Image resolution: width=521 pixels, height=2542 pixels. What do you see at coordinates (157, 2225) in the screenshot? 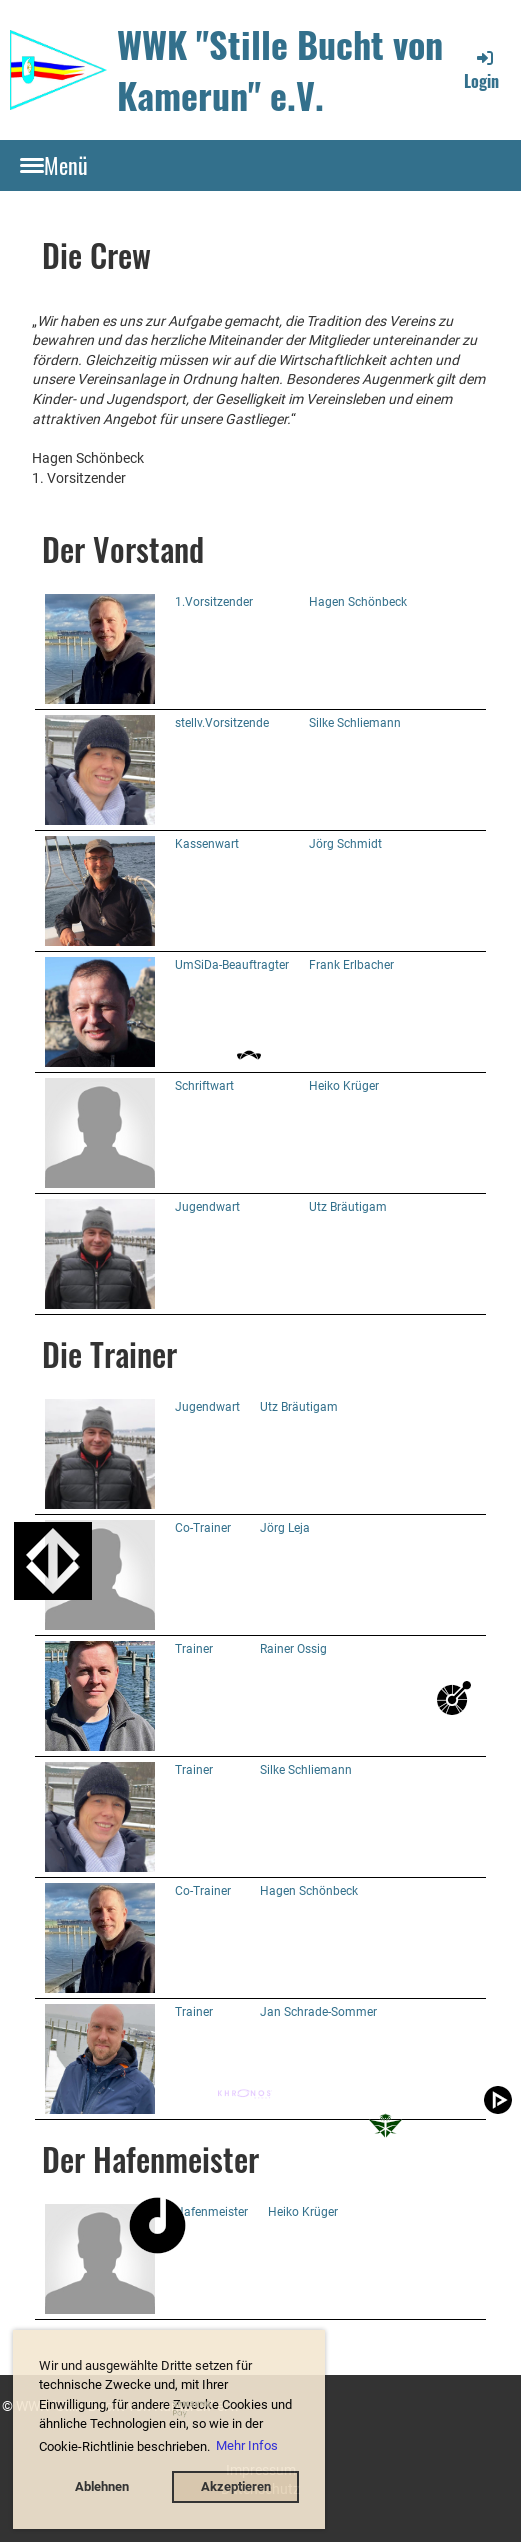
I see `play or access music library` at bounding box center [157, 2225].